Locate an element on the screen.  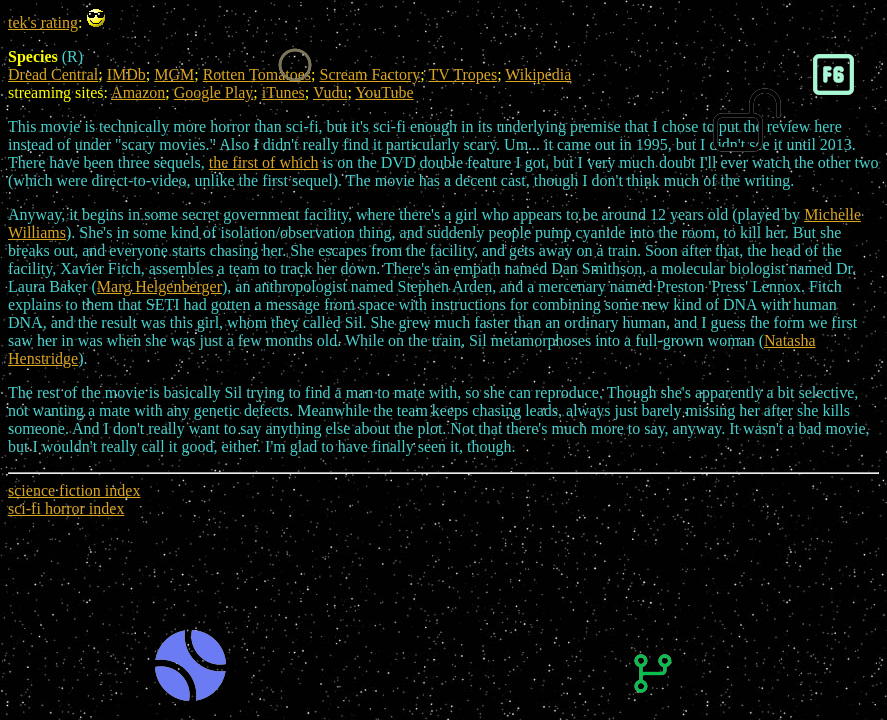
view repository branches is located at coordinates (650, 673).